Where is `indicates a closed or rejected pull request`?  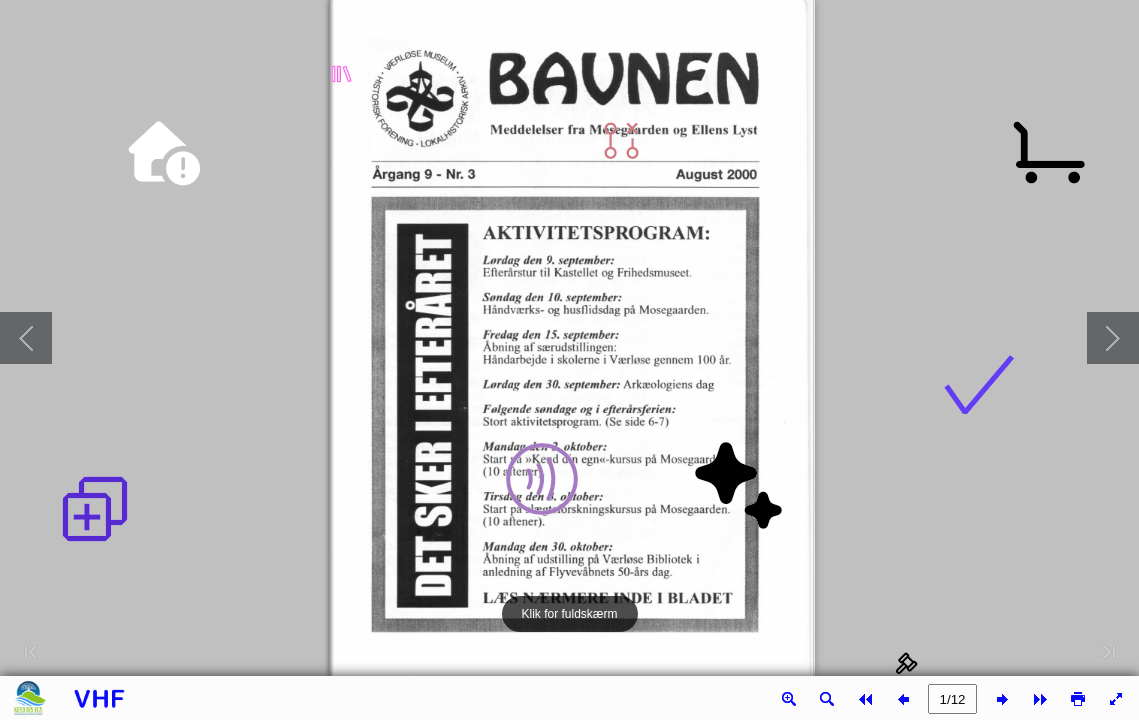
indicates a closed or rejected pull request is located at coordinates (621, 139).